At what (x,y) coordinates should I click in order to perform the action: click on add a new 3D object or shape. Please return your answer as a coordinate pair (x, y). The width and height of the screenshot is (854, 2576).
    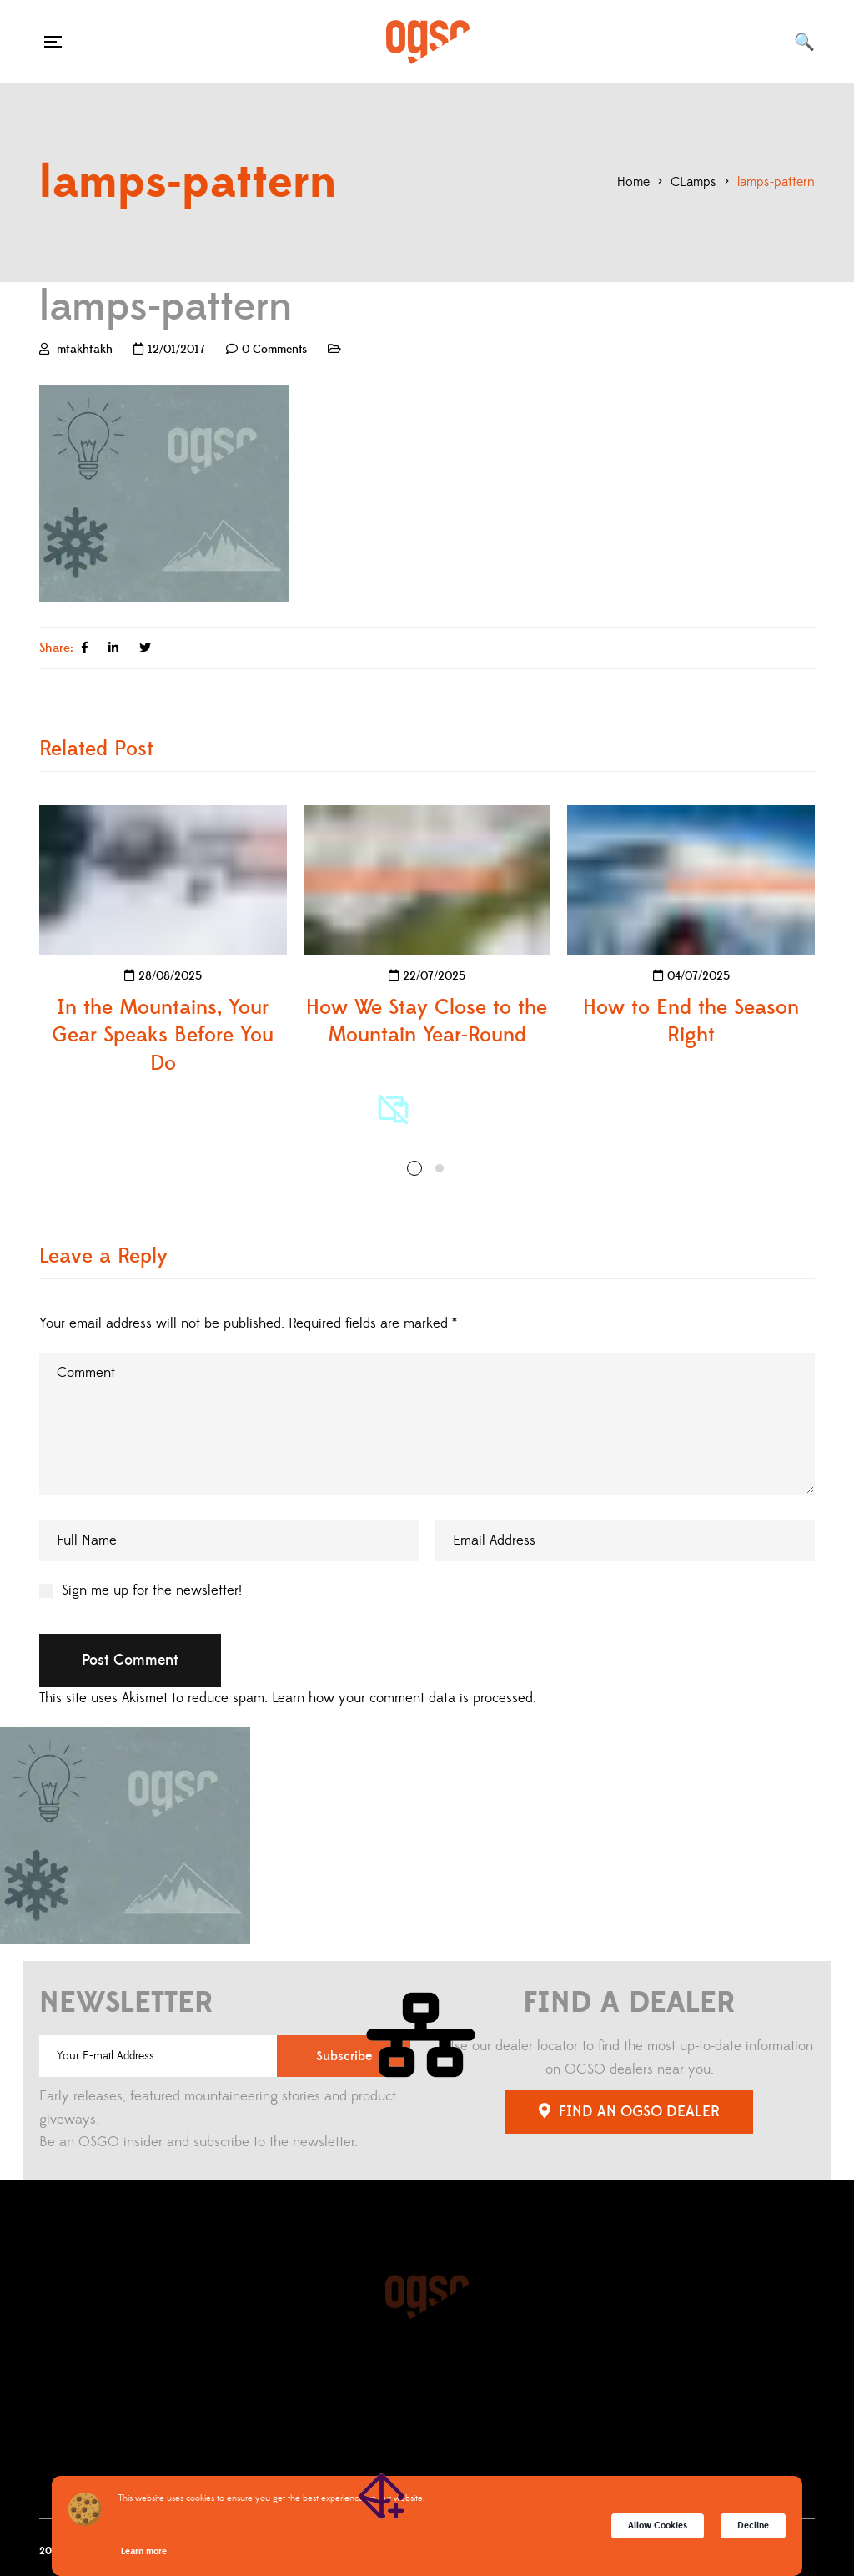
    Looking at the image, I should click on (381, 2496).